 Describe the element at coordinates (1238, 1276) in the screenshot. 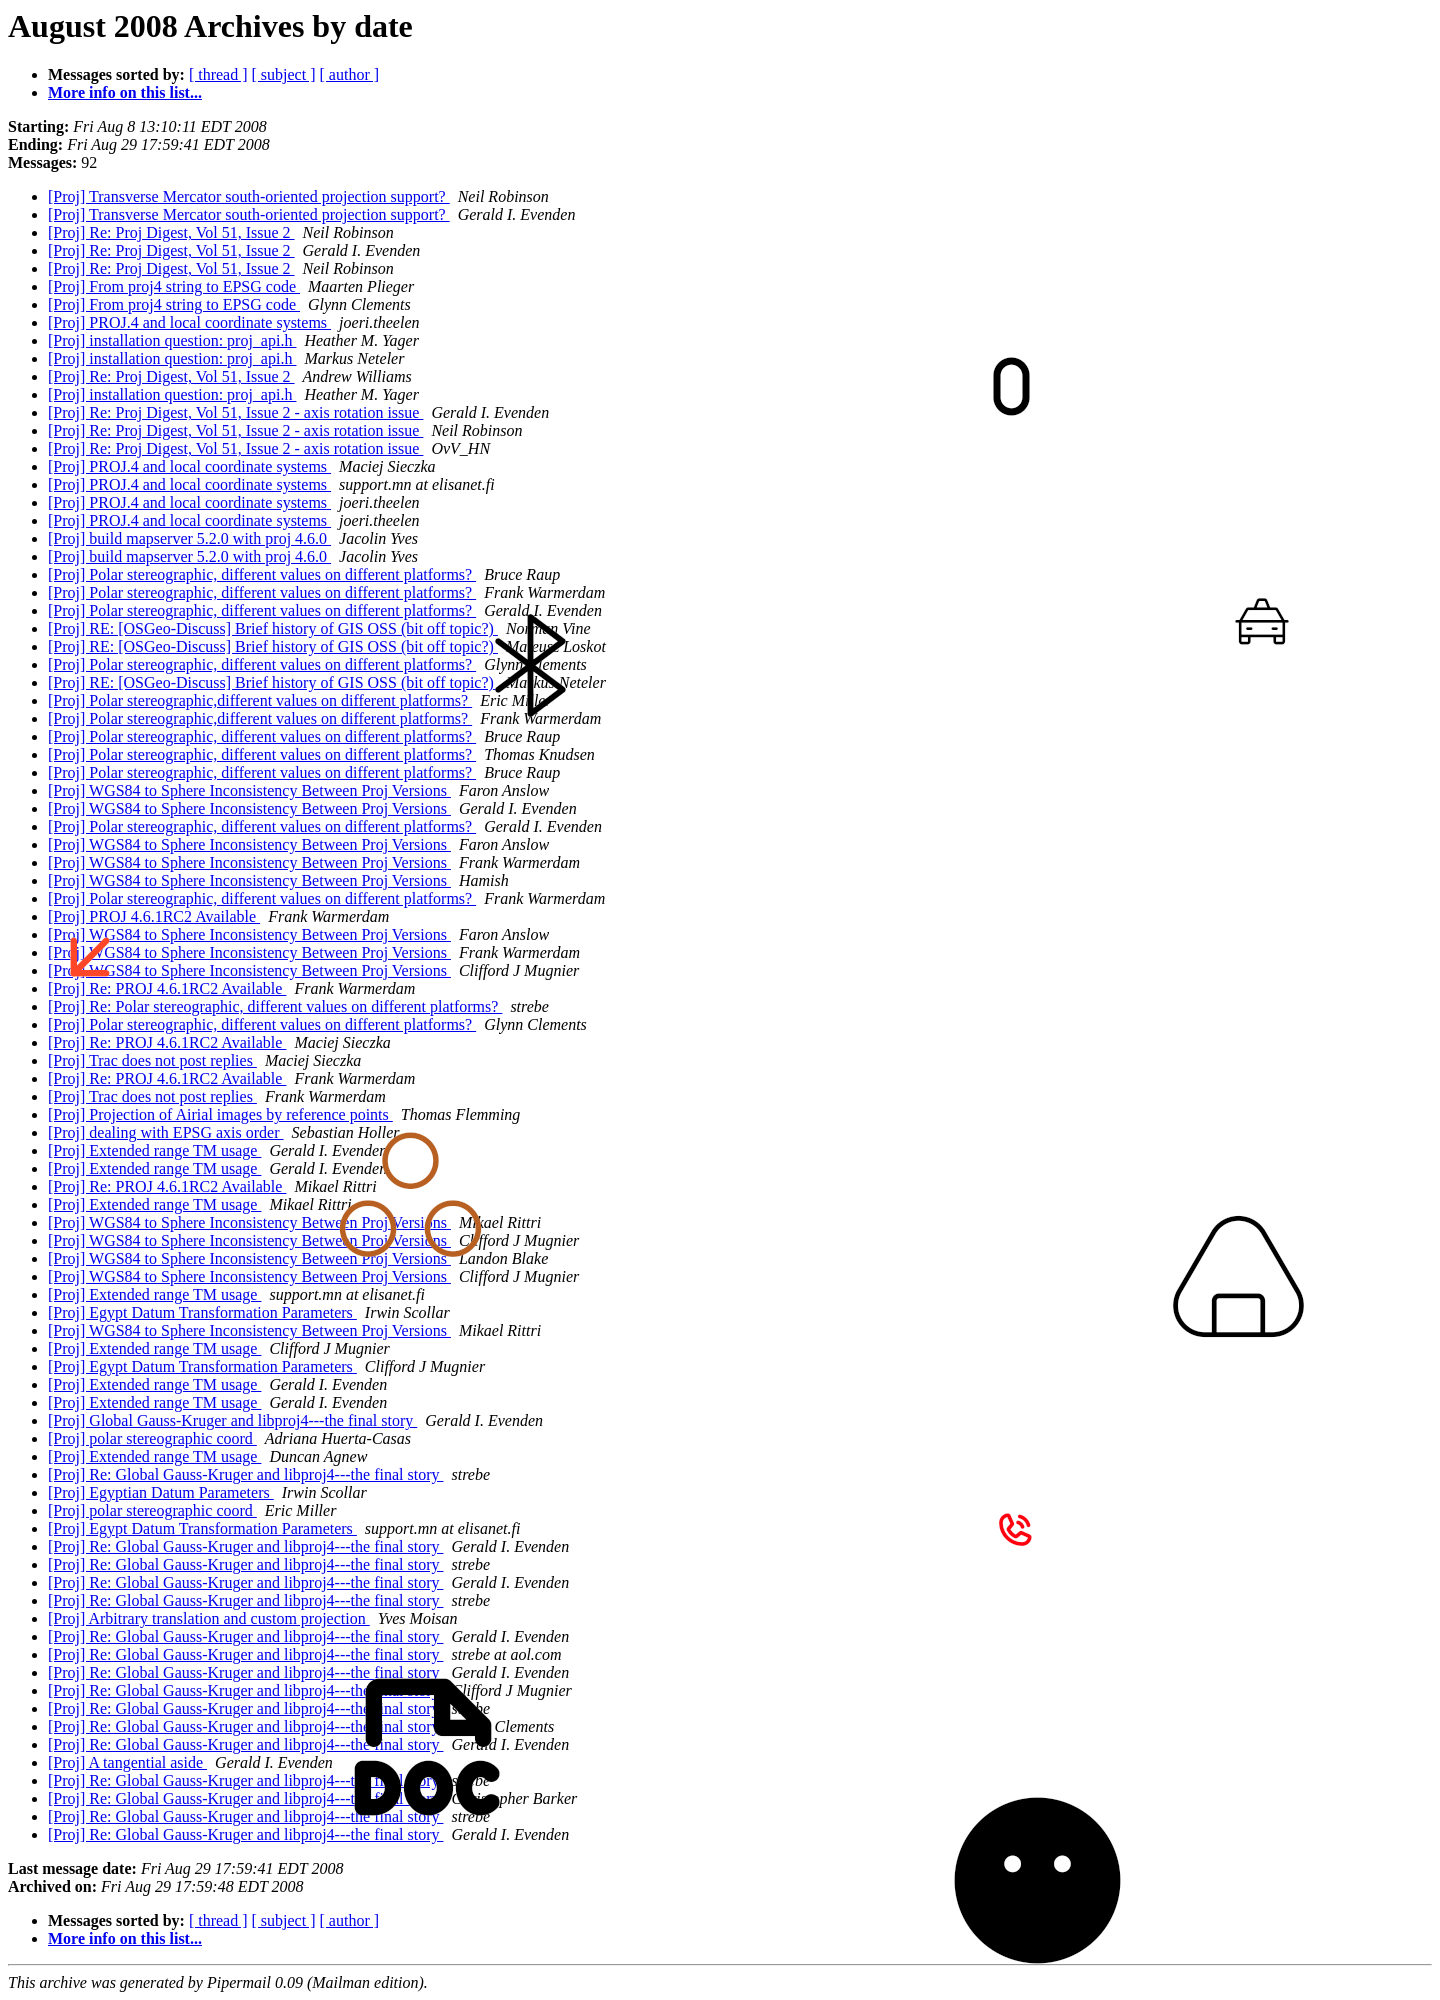

I see `browse Japanese food options` at that location.